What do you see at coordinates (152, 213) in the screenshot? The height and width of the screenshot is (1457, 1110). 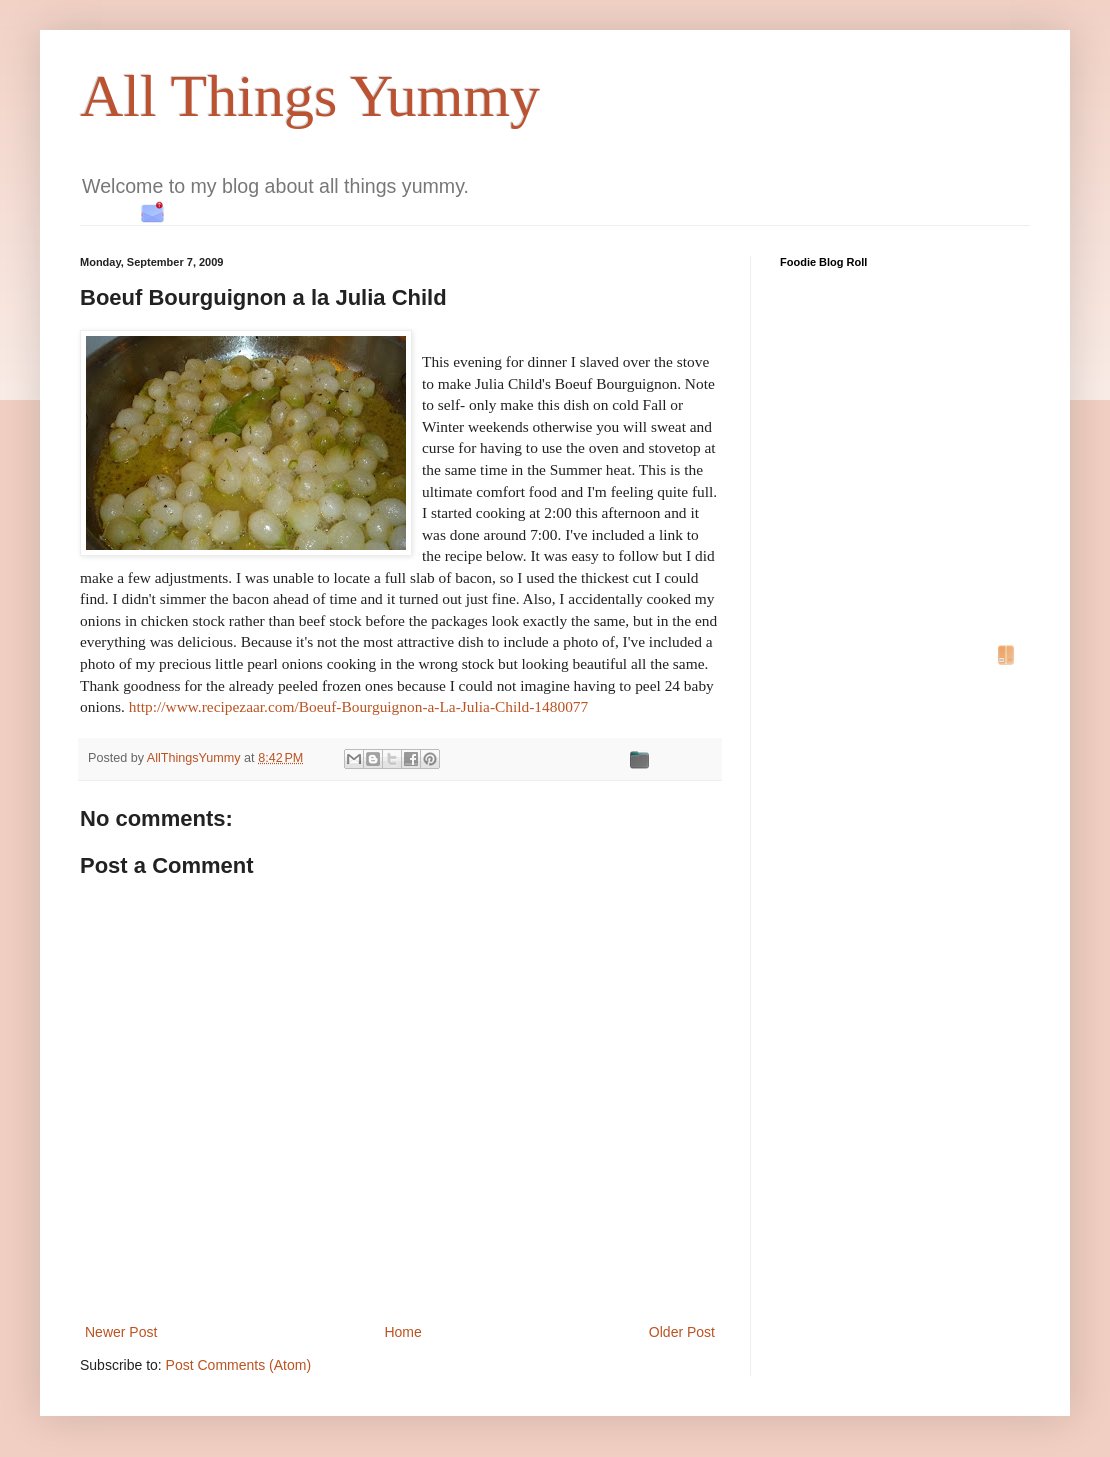 I see `send an email or message` at bounding box center [152, 213].